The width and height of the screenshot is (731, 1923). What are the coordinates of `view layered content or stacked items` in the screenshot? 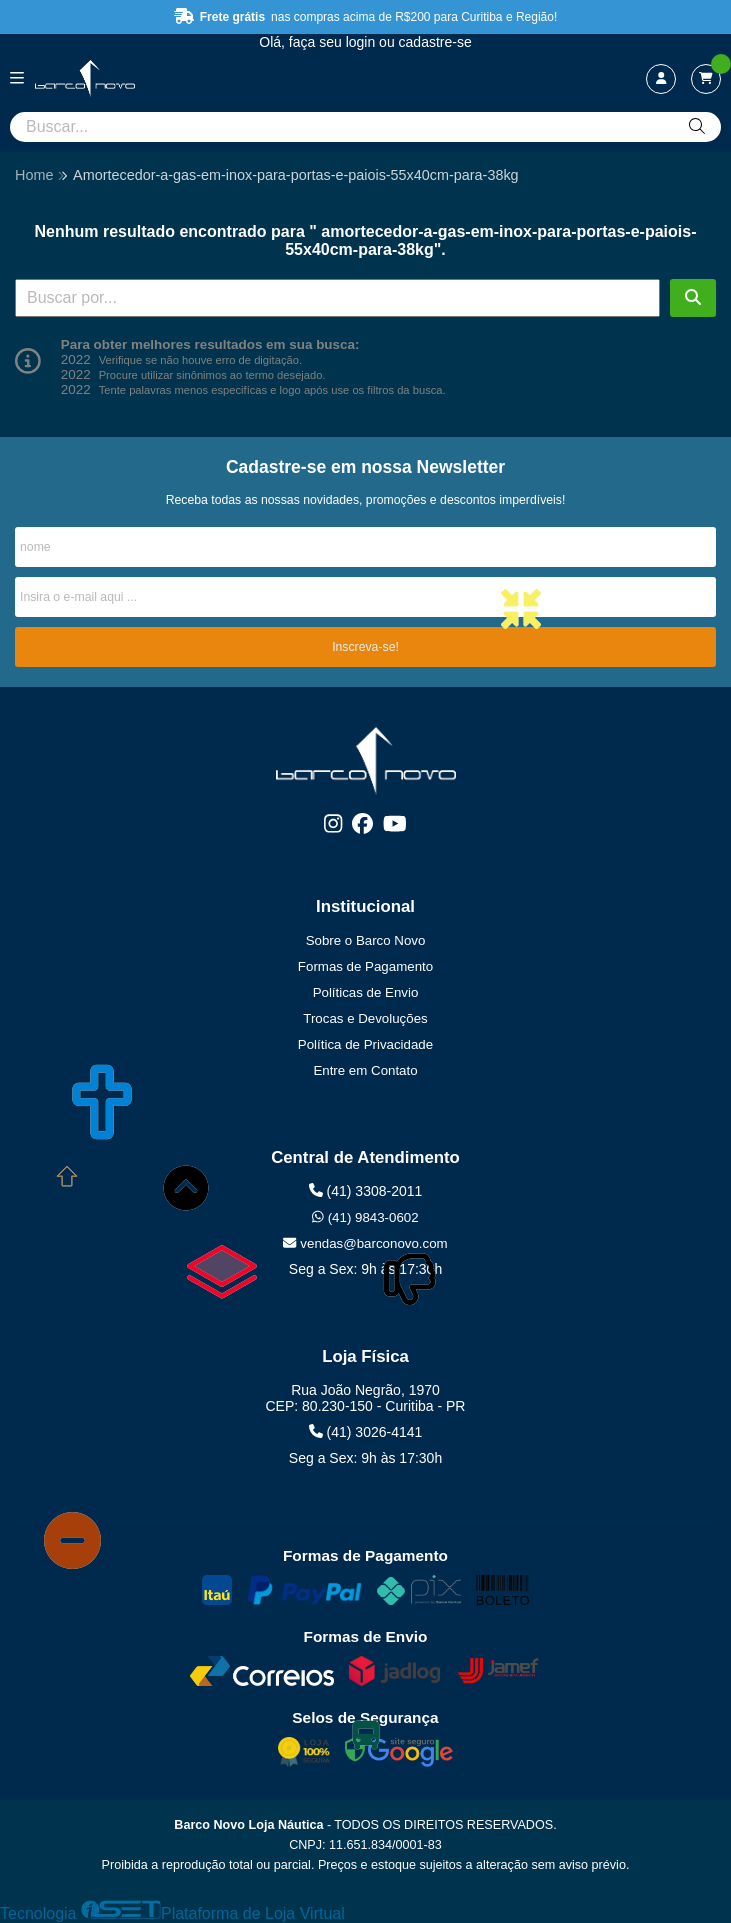 It's located at (222, 1273).